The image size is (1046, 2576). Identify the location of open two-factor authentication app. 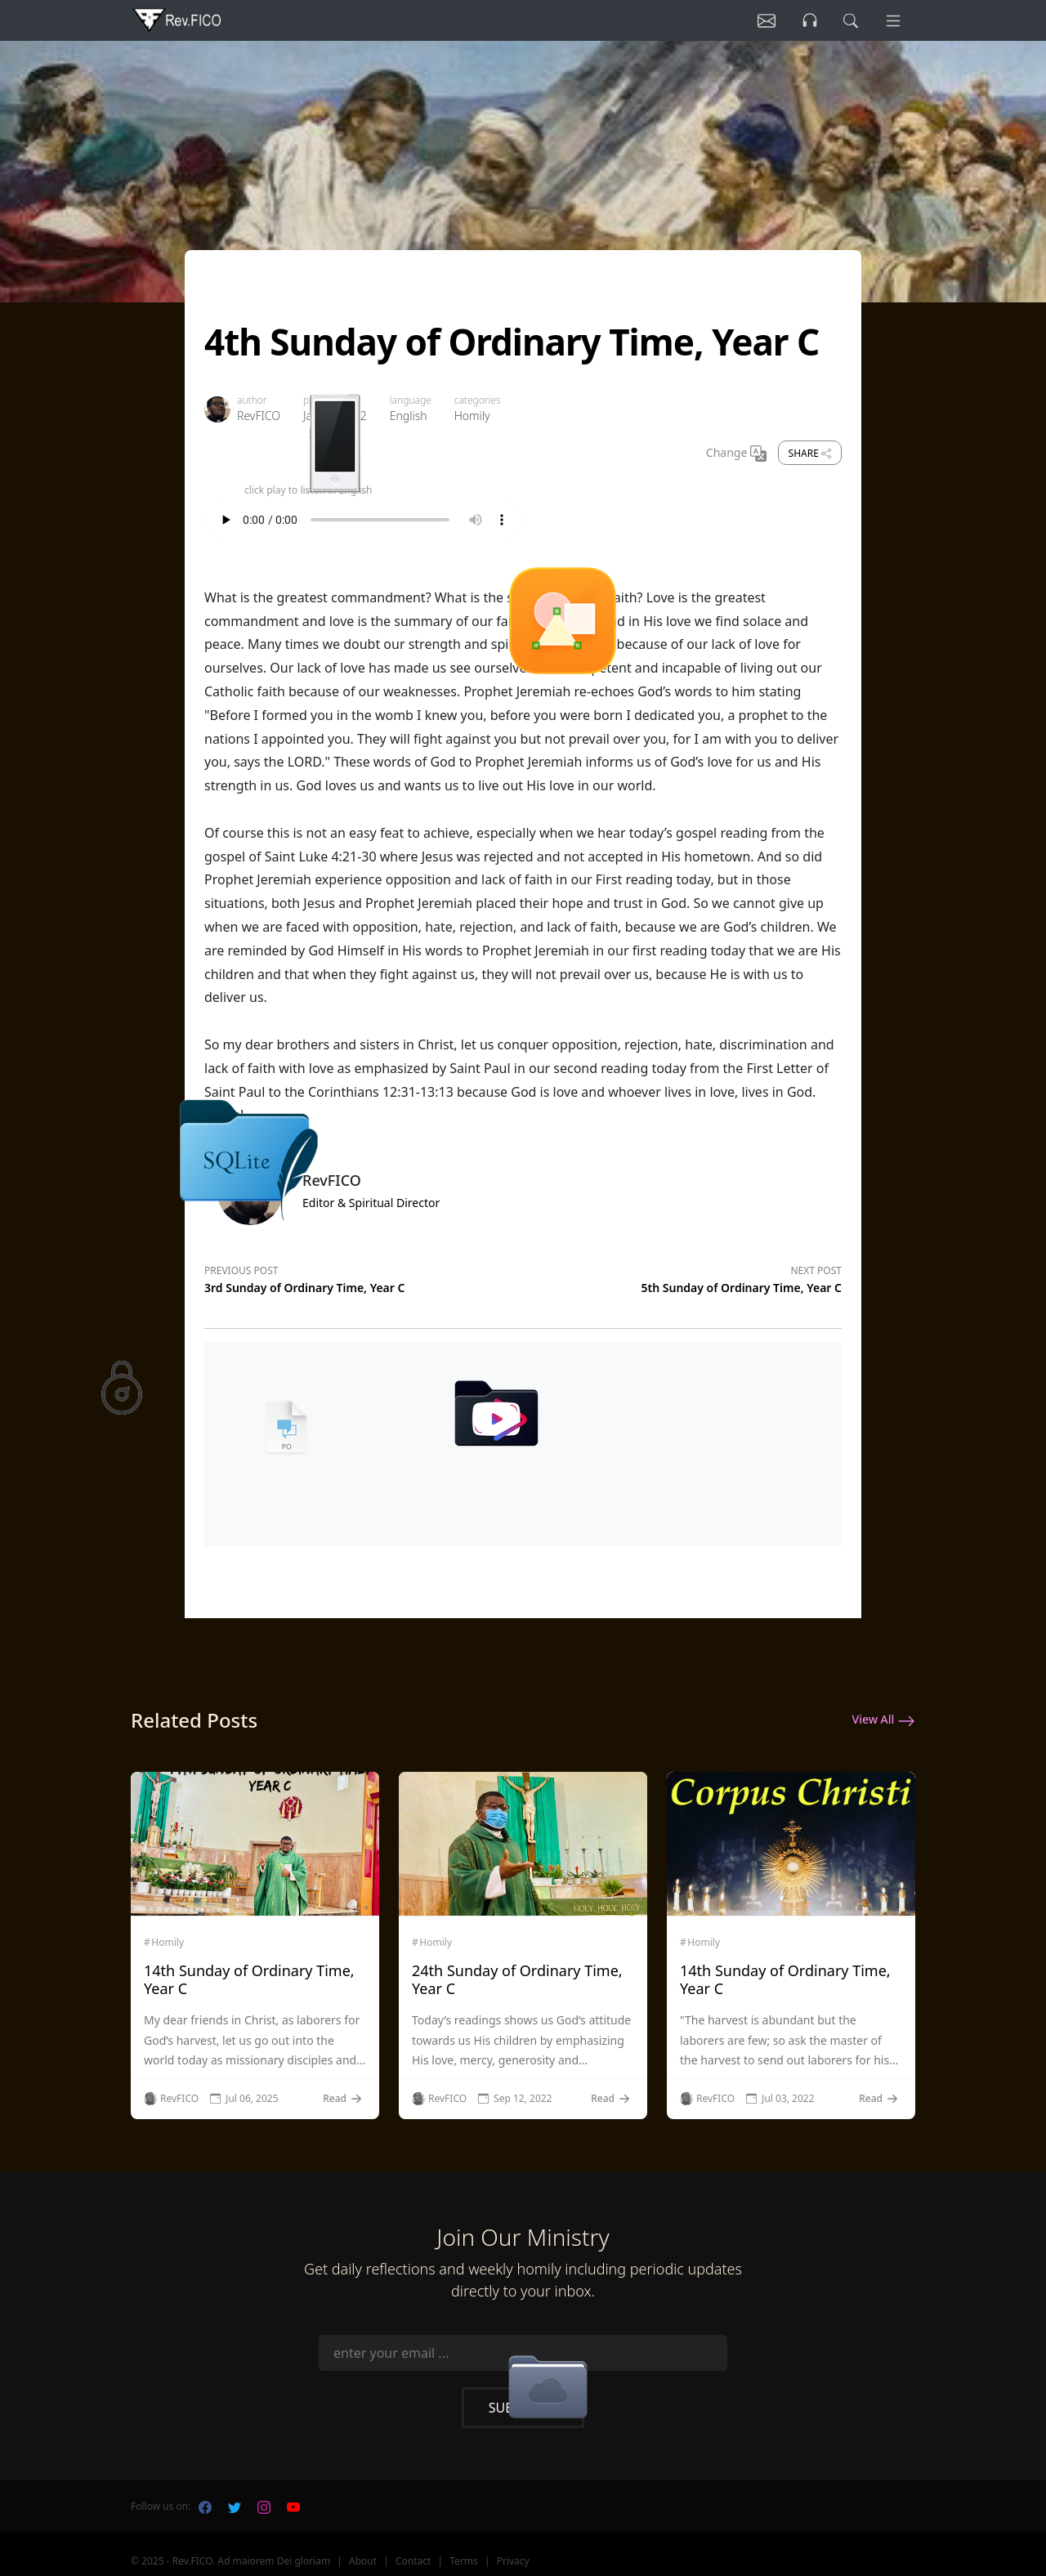
(122, 1388).